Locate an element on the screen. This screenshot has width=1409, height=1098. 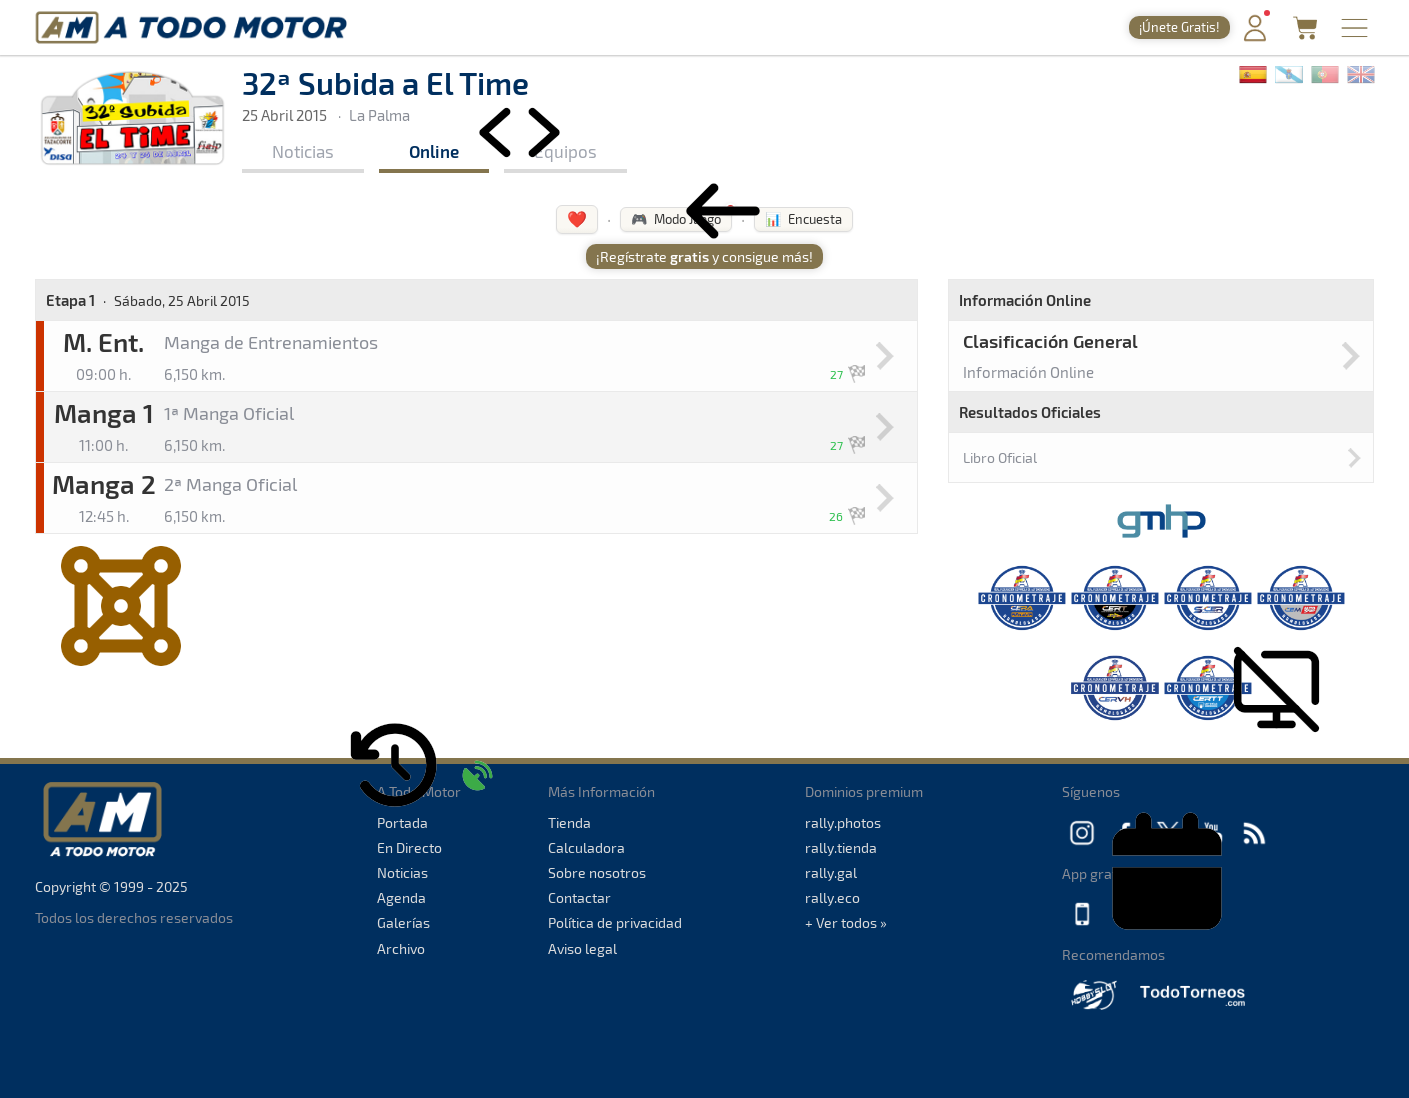
view full network hierarchy is located at coordinates (121, 606).